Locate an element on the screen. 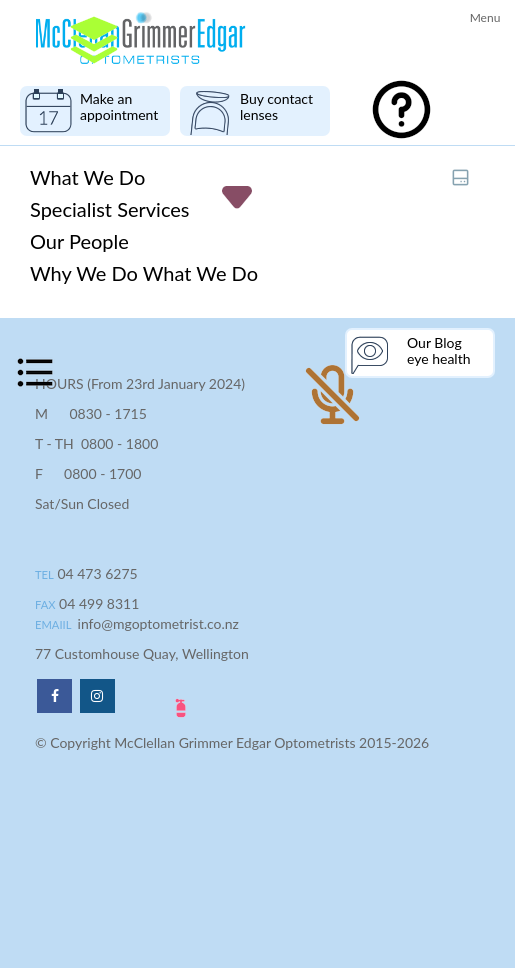 This screenshot has width=515, height=968. mute your microphone is located at coordinates (332, 394).